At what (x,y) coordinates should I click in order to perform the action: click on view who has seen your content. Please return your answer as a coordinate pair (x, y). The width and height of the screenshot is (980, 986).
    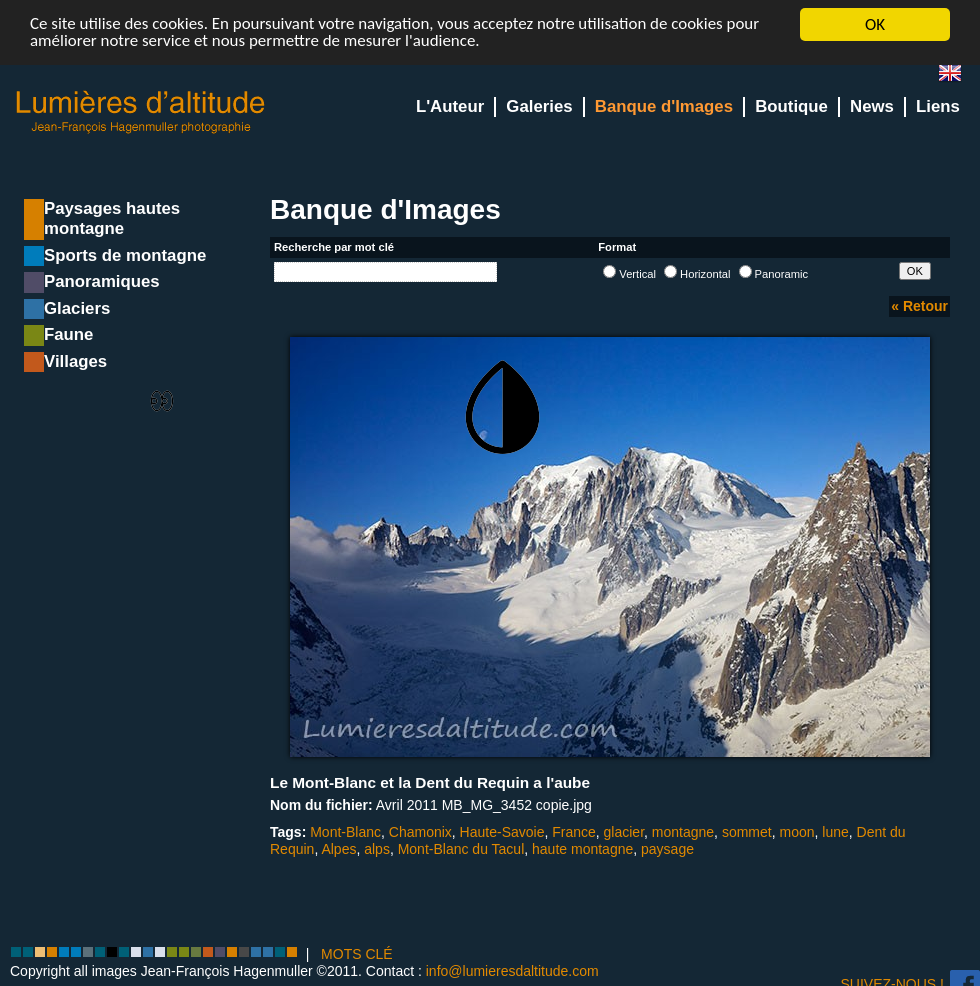
    Looking at the image, I should click on (162, 401).